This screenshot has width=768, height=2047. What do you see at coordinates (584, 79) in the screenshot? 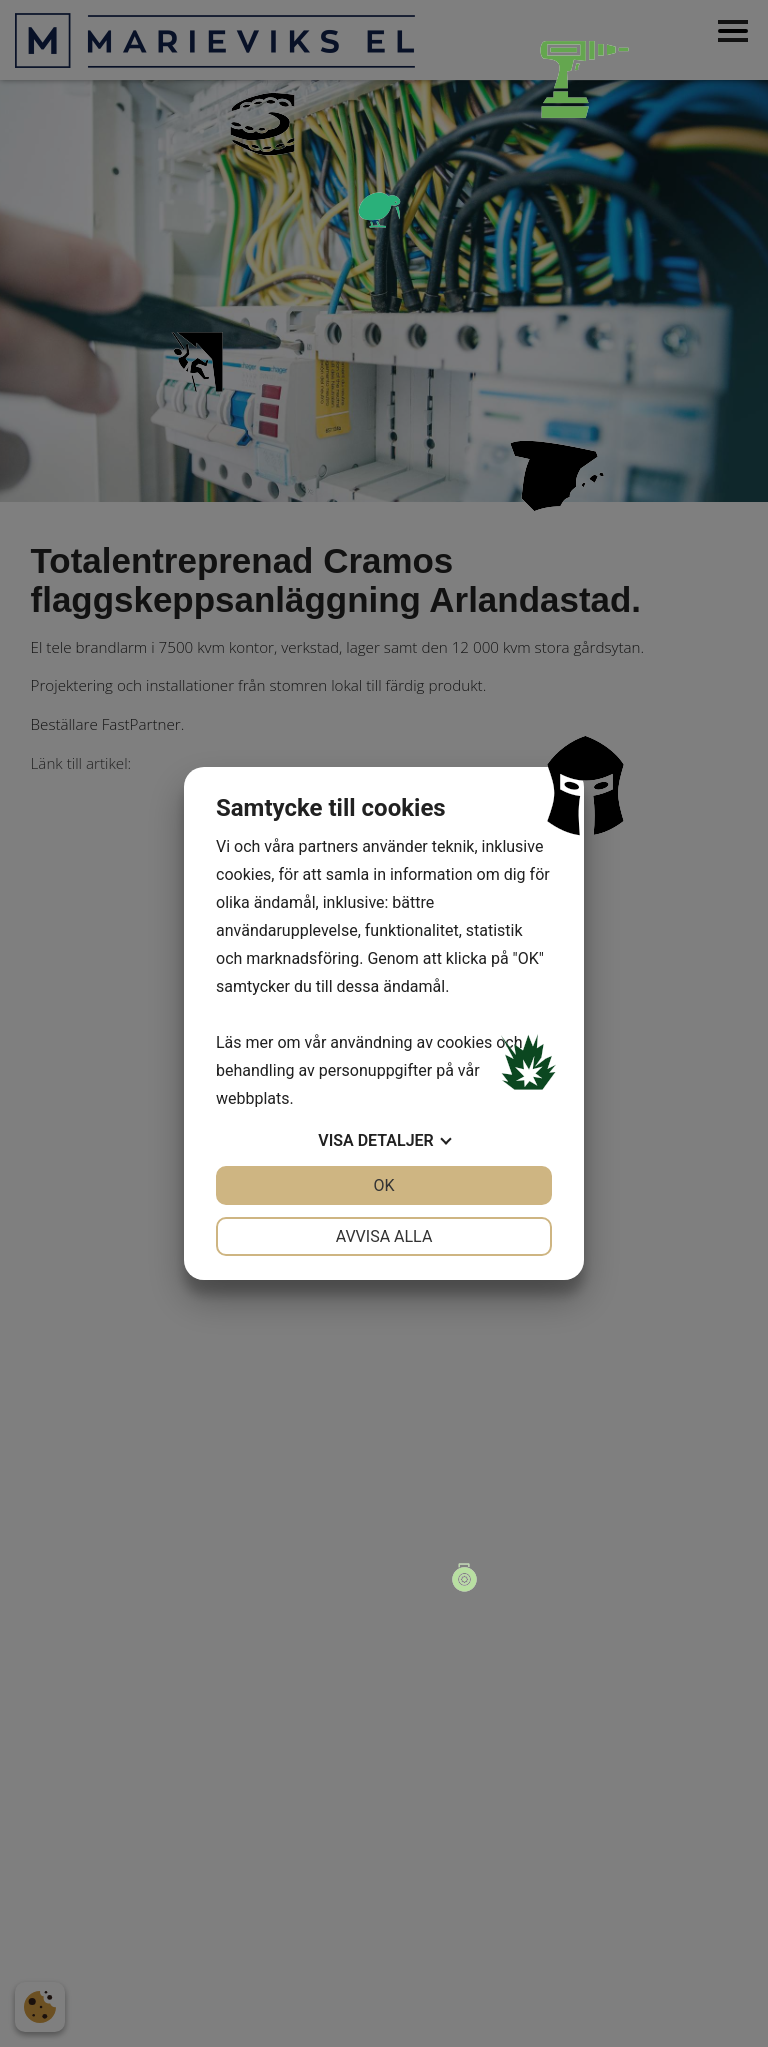
I see `power tools or hardware category` at bounding box center [584, 79].